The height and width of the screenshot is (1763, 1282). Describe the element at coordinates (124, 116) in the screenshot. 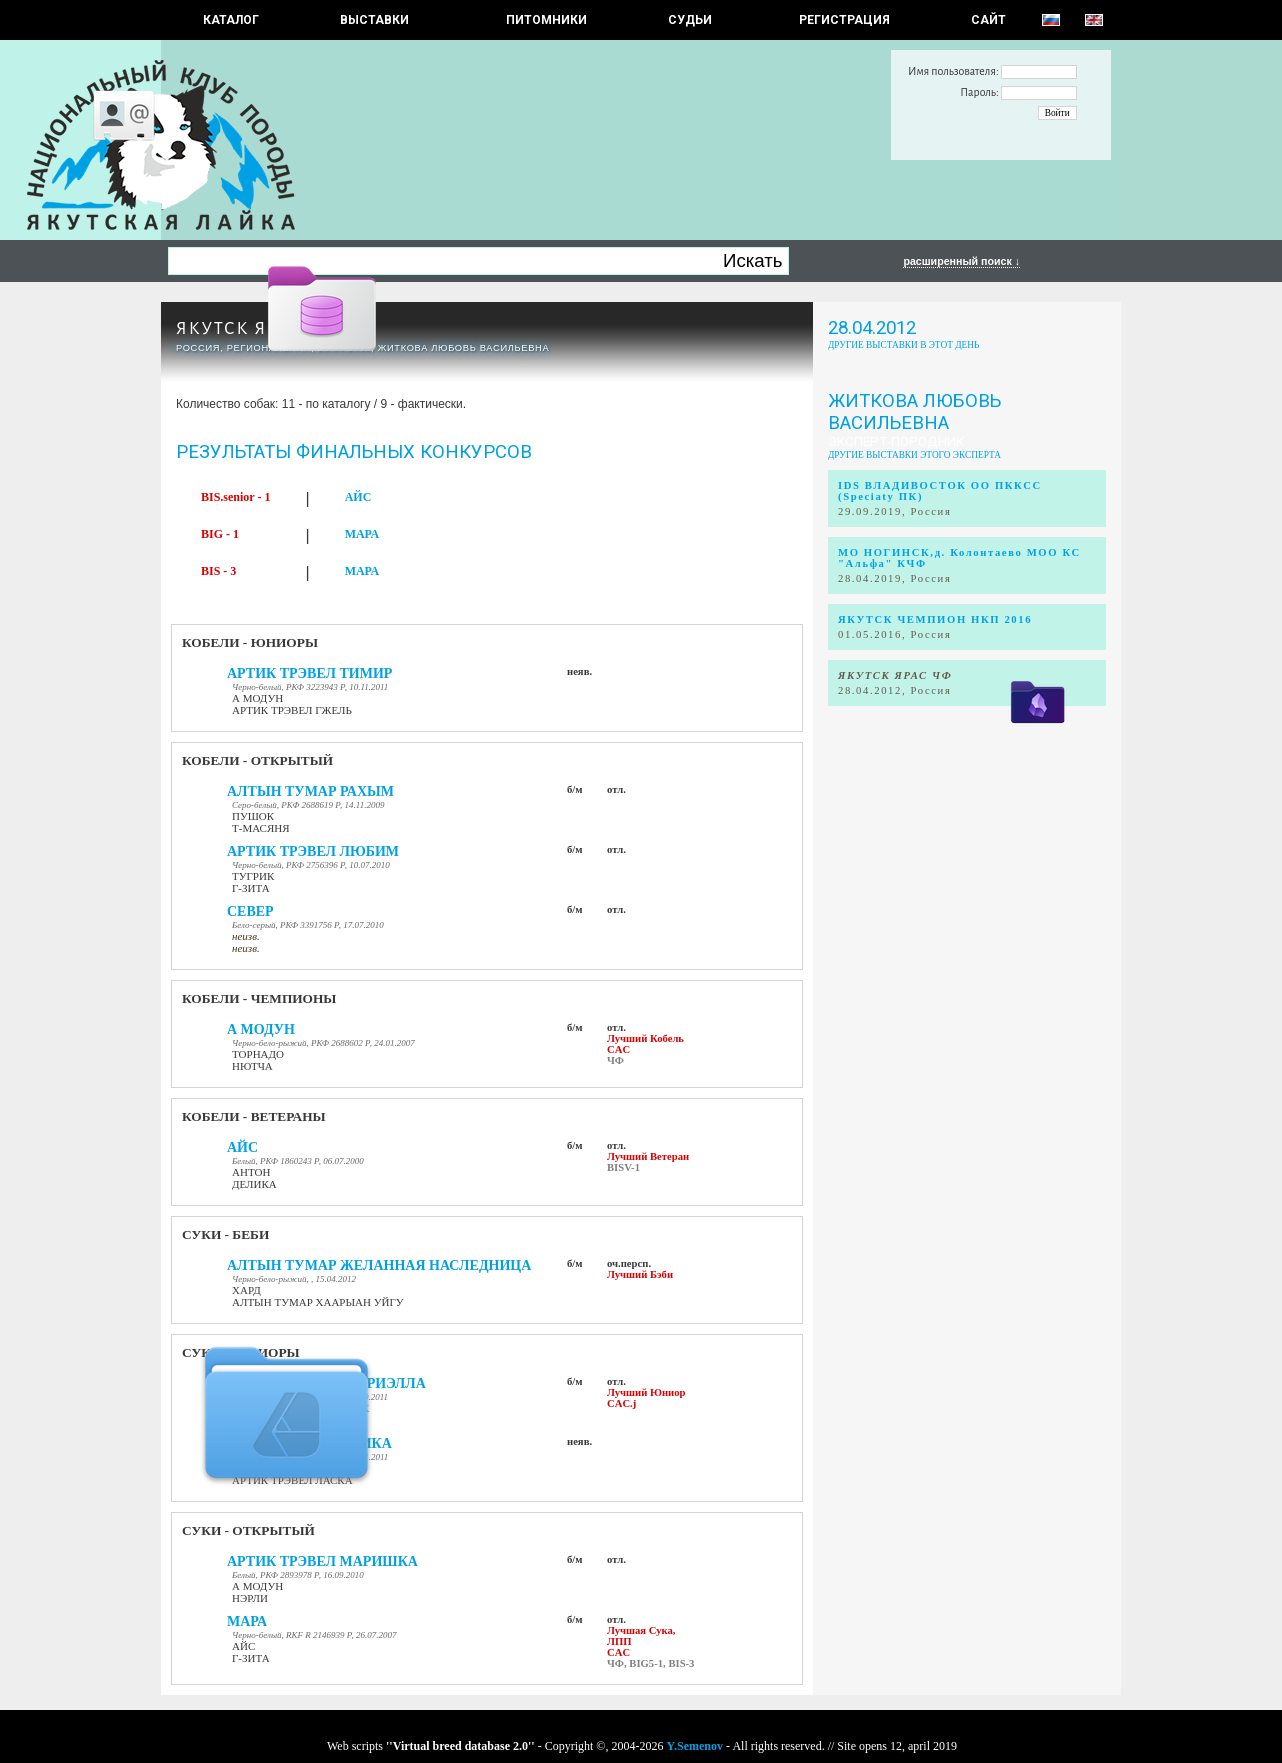

I see `view contact card or vCard file` at that location.